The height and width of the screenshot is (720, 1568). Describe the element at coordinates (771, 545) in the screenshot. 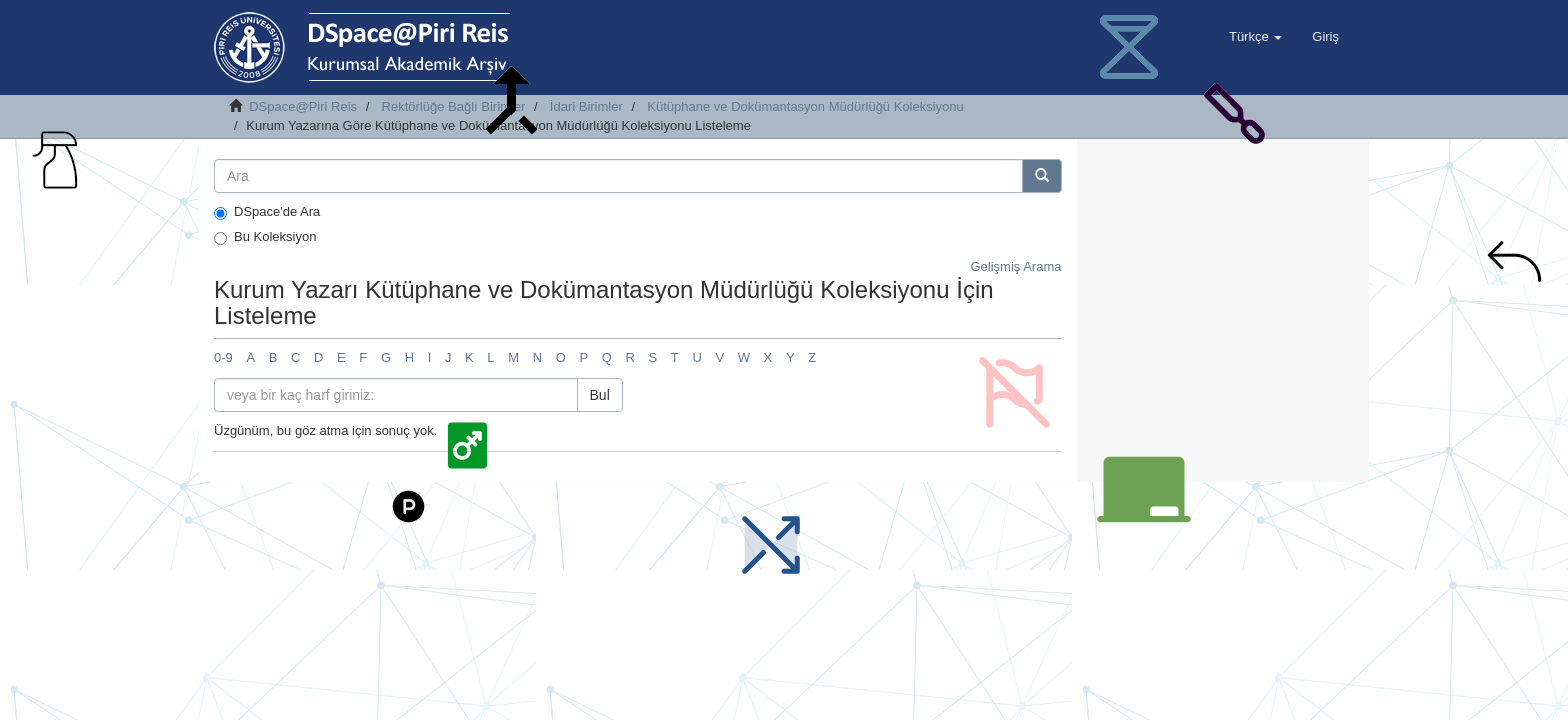

I see `shuffle or randomize playback order` at that location.